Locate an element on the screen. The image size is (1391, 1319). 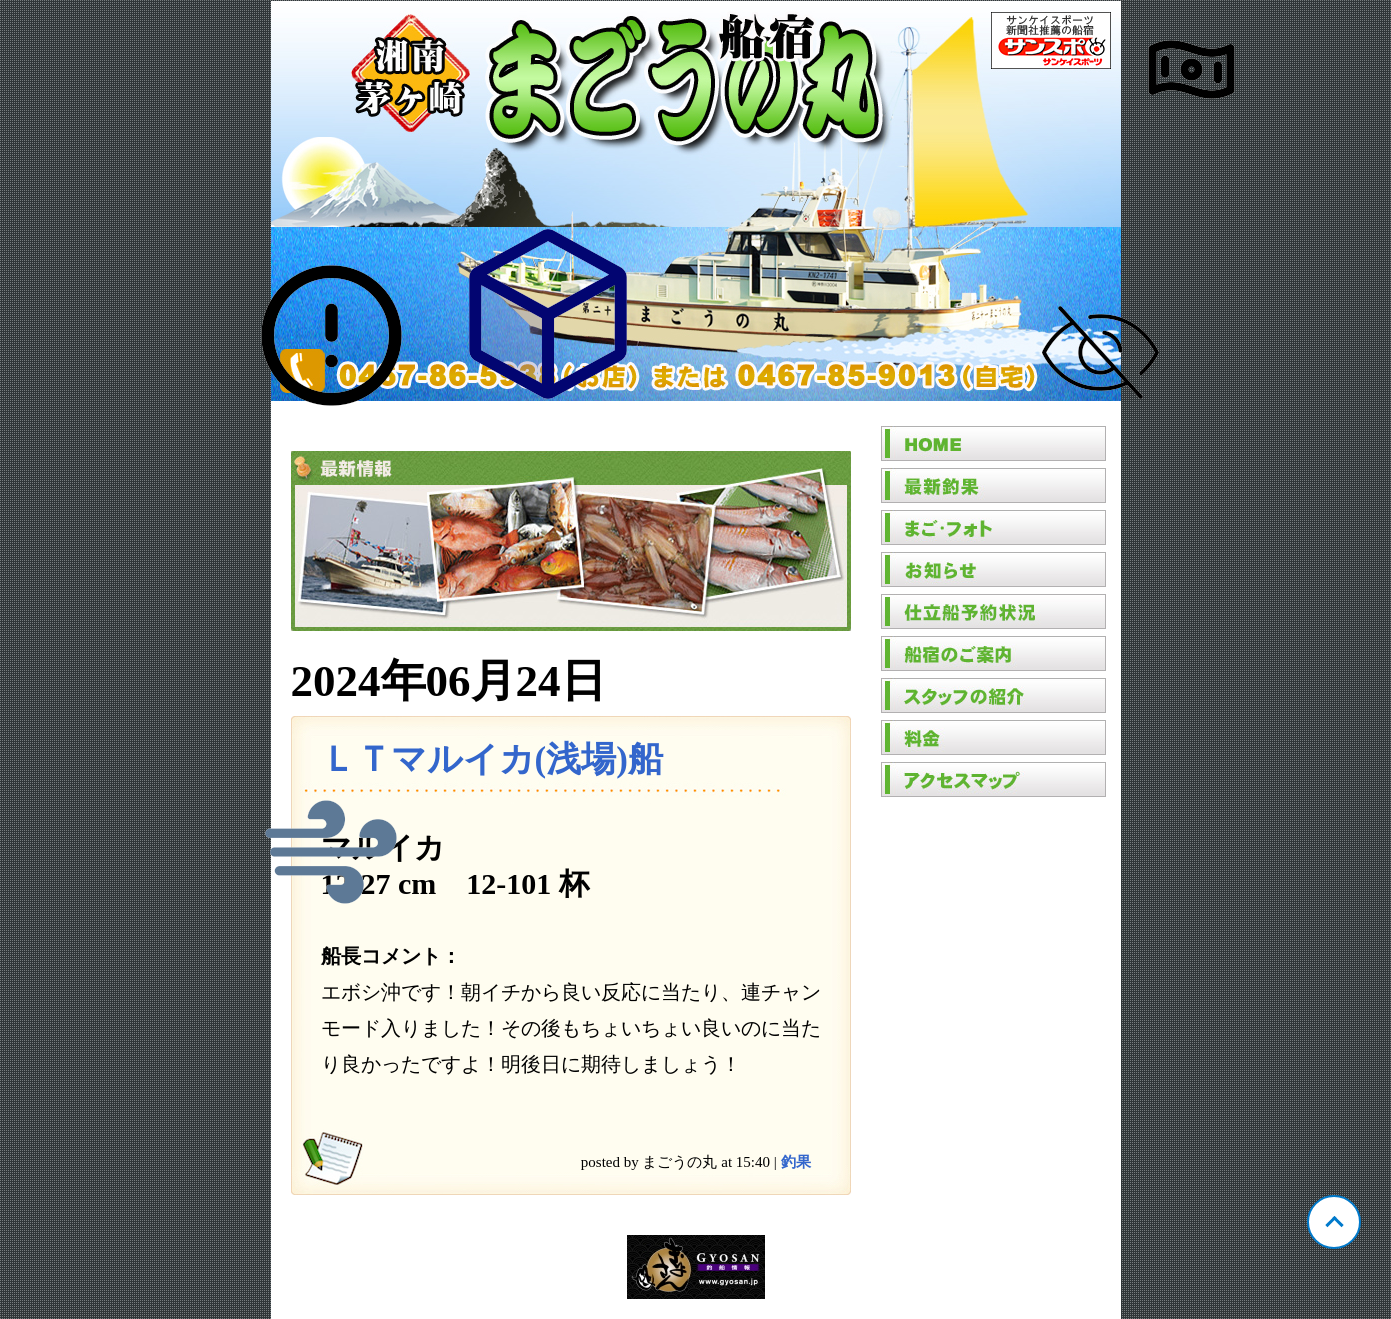
view currency or payment options is located at coordinates (1191, 69).